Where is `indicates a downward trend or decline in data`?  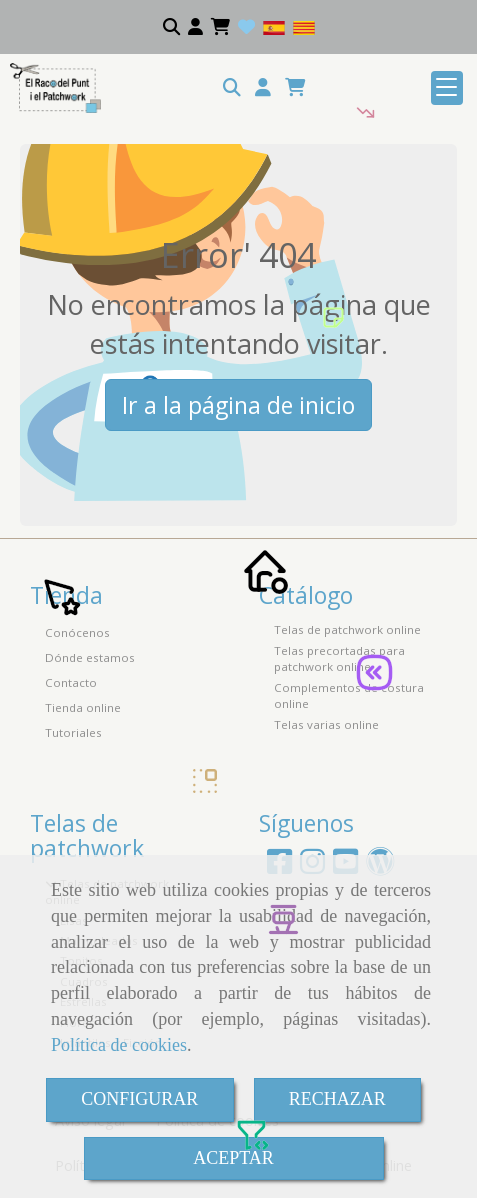 indicates a downward trend or decline in data is located at coordinates (365, 112).